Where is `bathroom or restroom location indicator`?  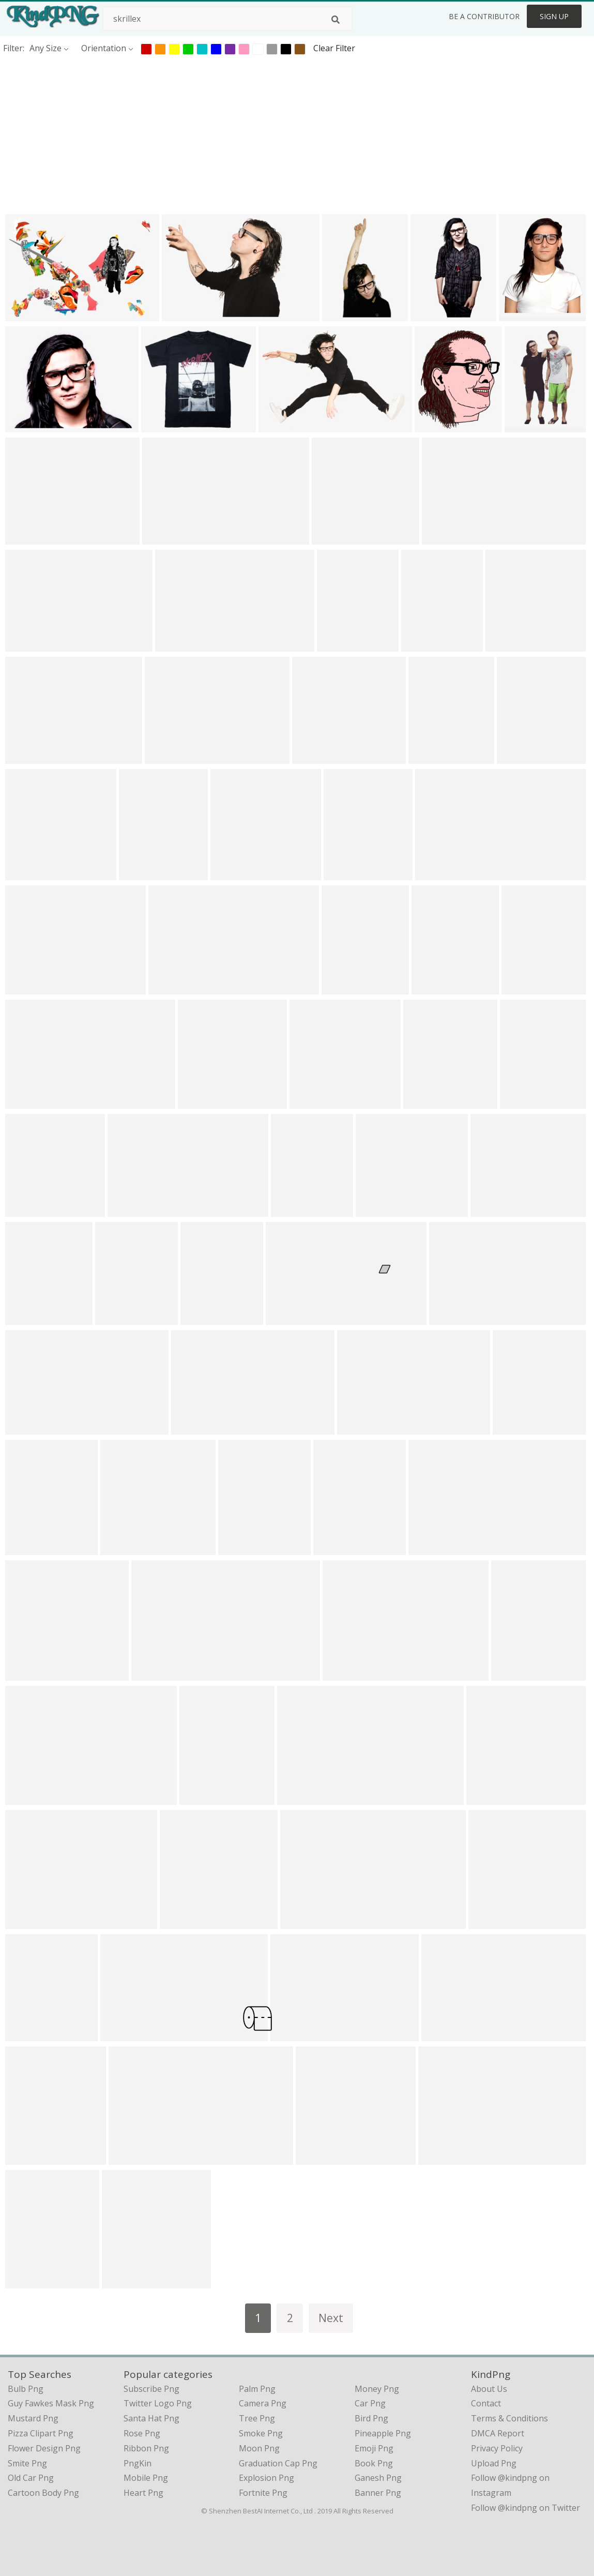
bathroom or restroom location indicator is located at coordinates (257, 2018).